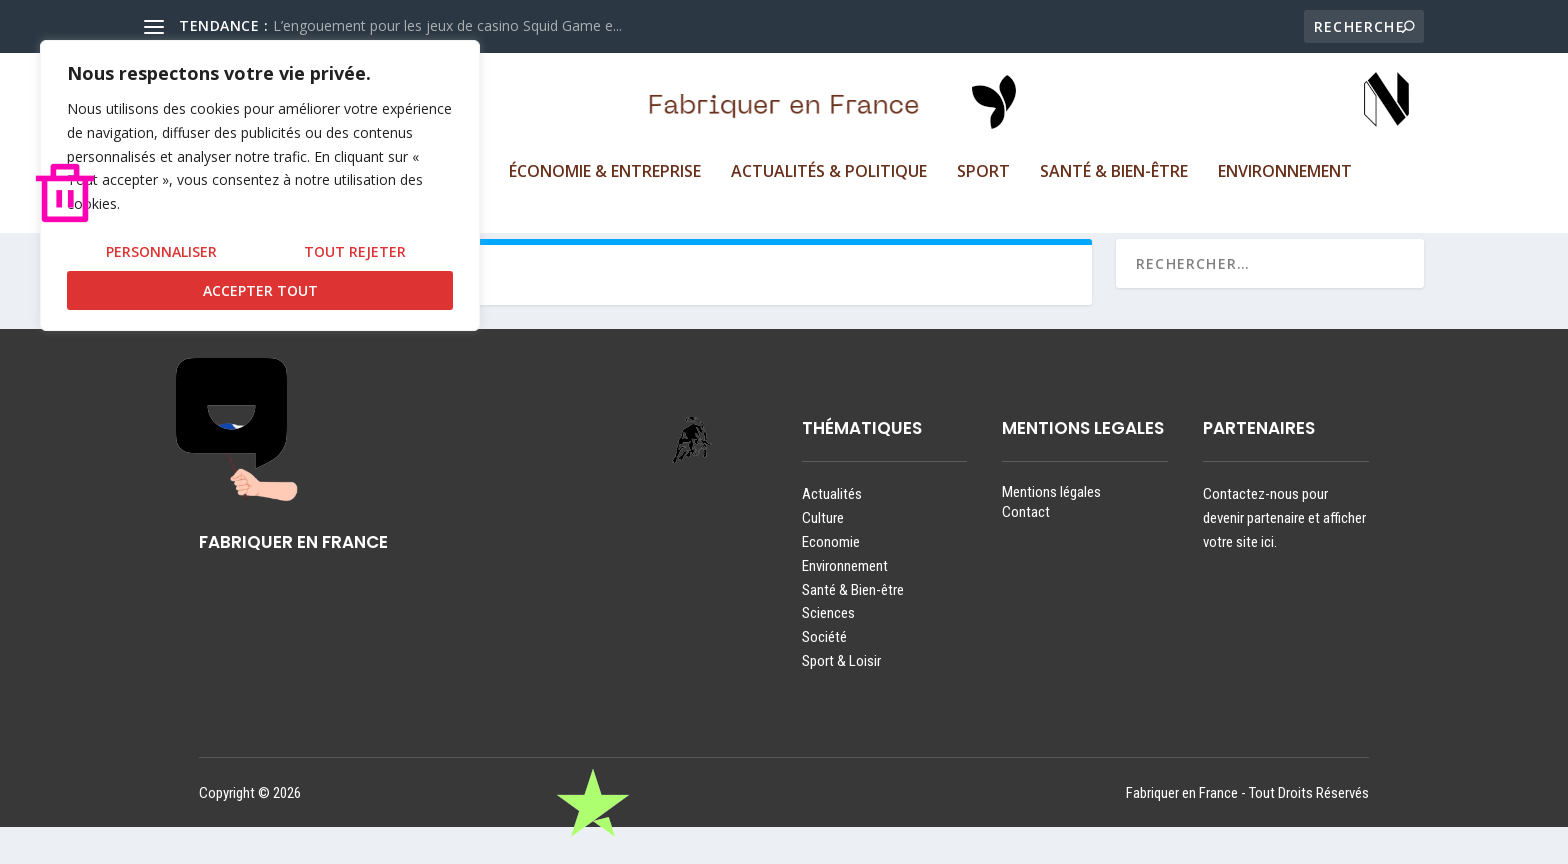 The image size is (1568, 864). I want to click on delete selected item, so click(65, 193).